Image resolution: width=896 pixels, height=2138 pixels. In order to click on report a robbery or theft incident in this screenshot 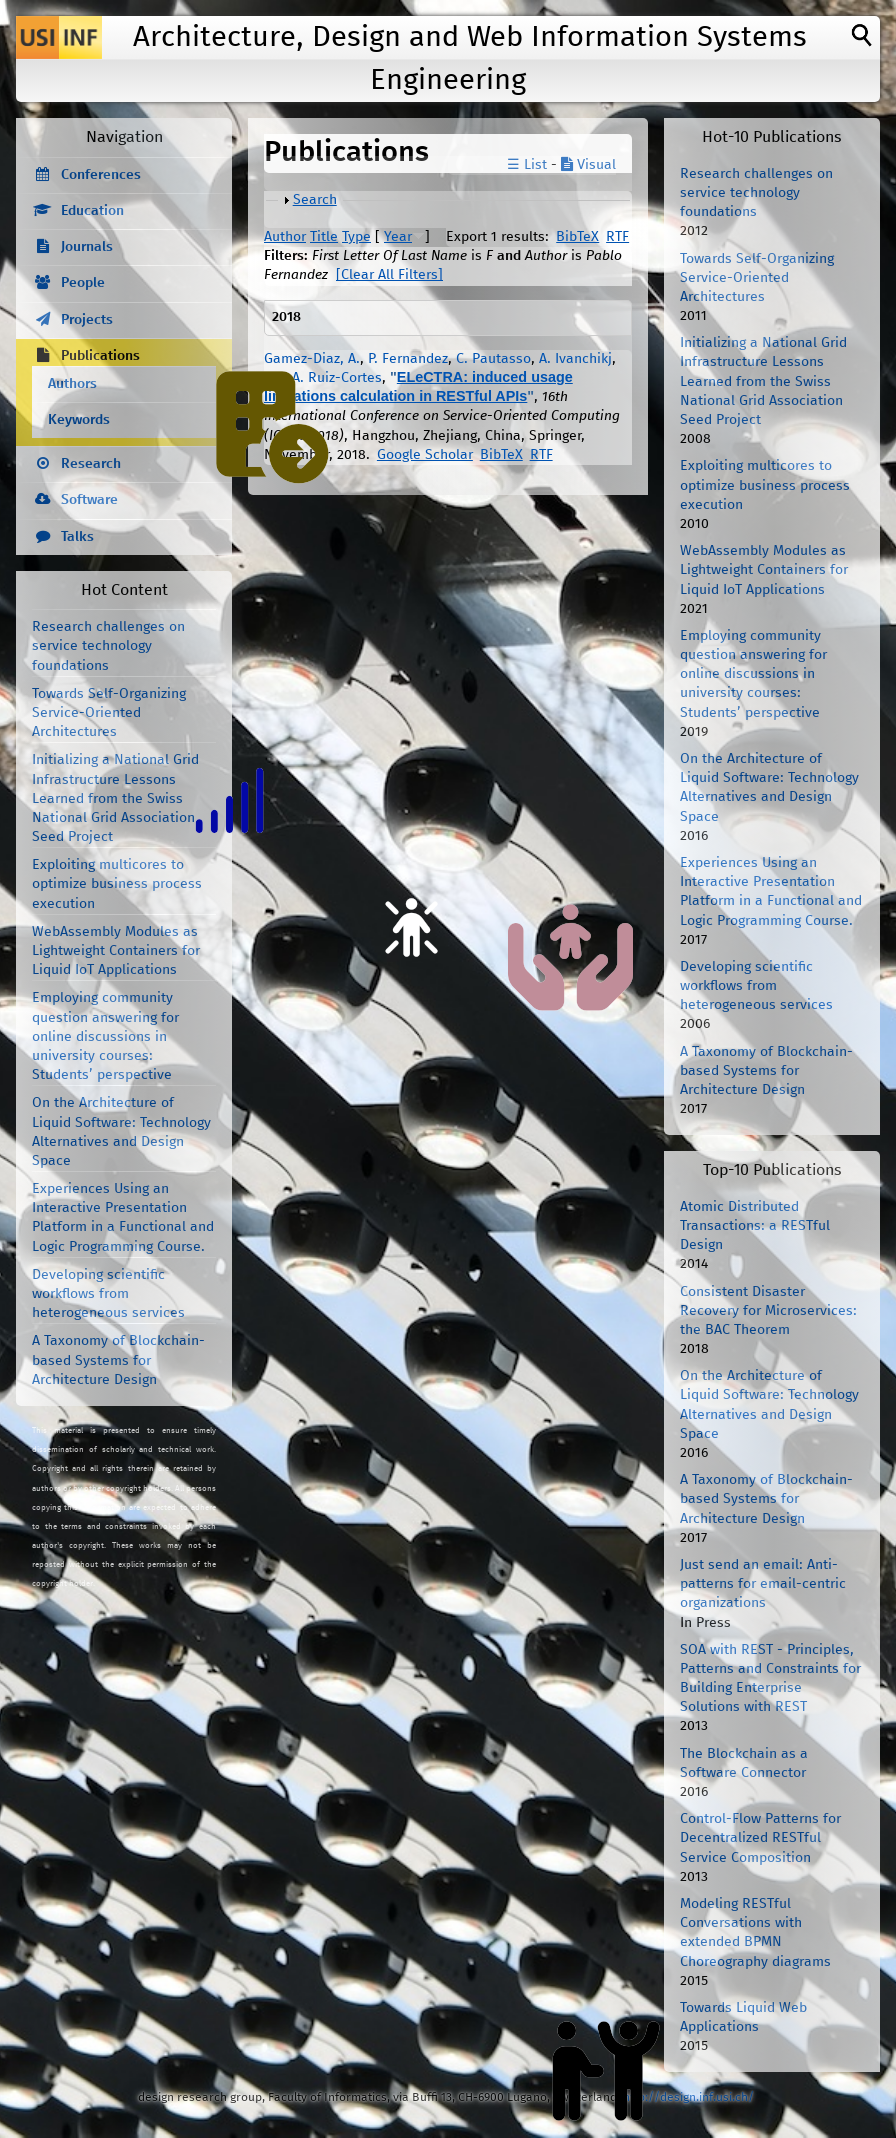, I will do `click(607, 2071)`.